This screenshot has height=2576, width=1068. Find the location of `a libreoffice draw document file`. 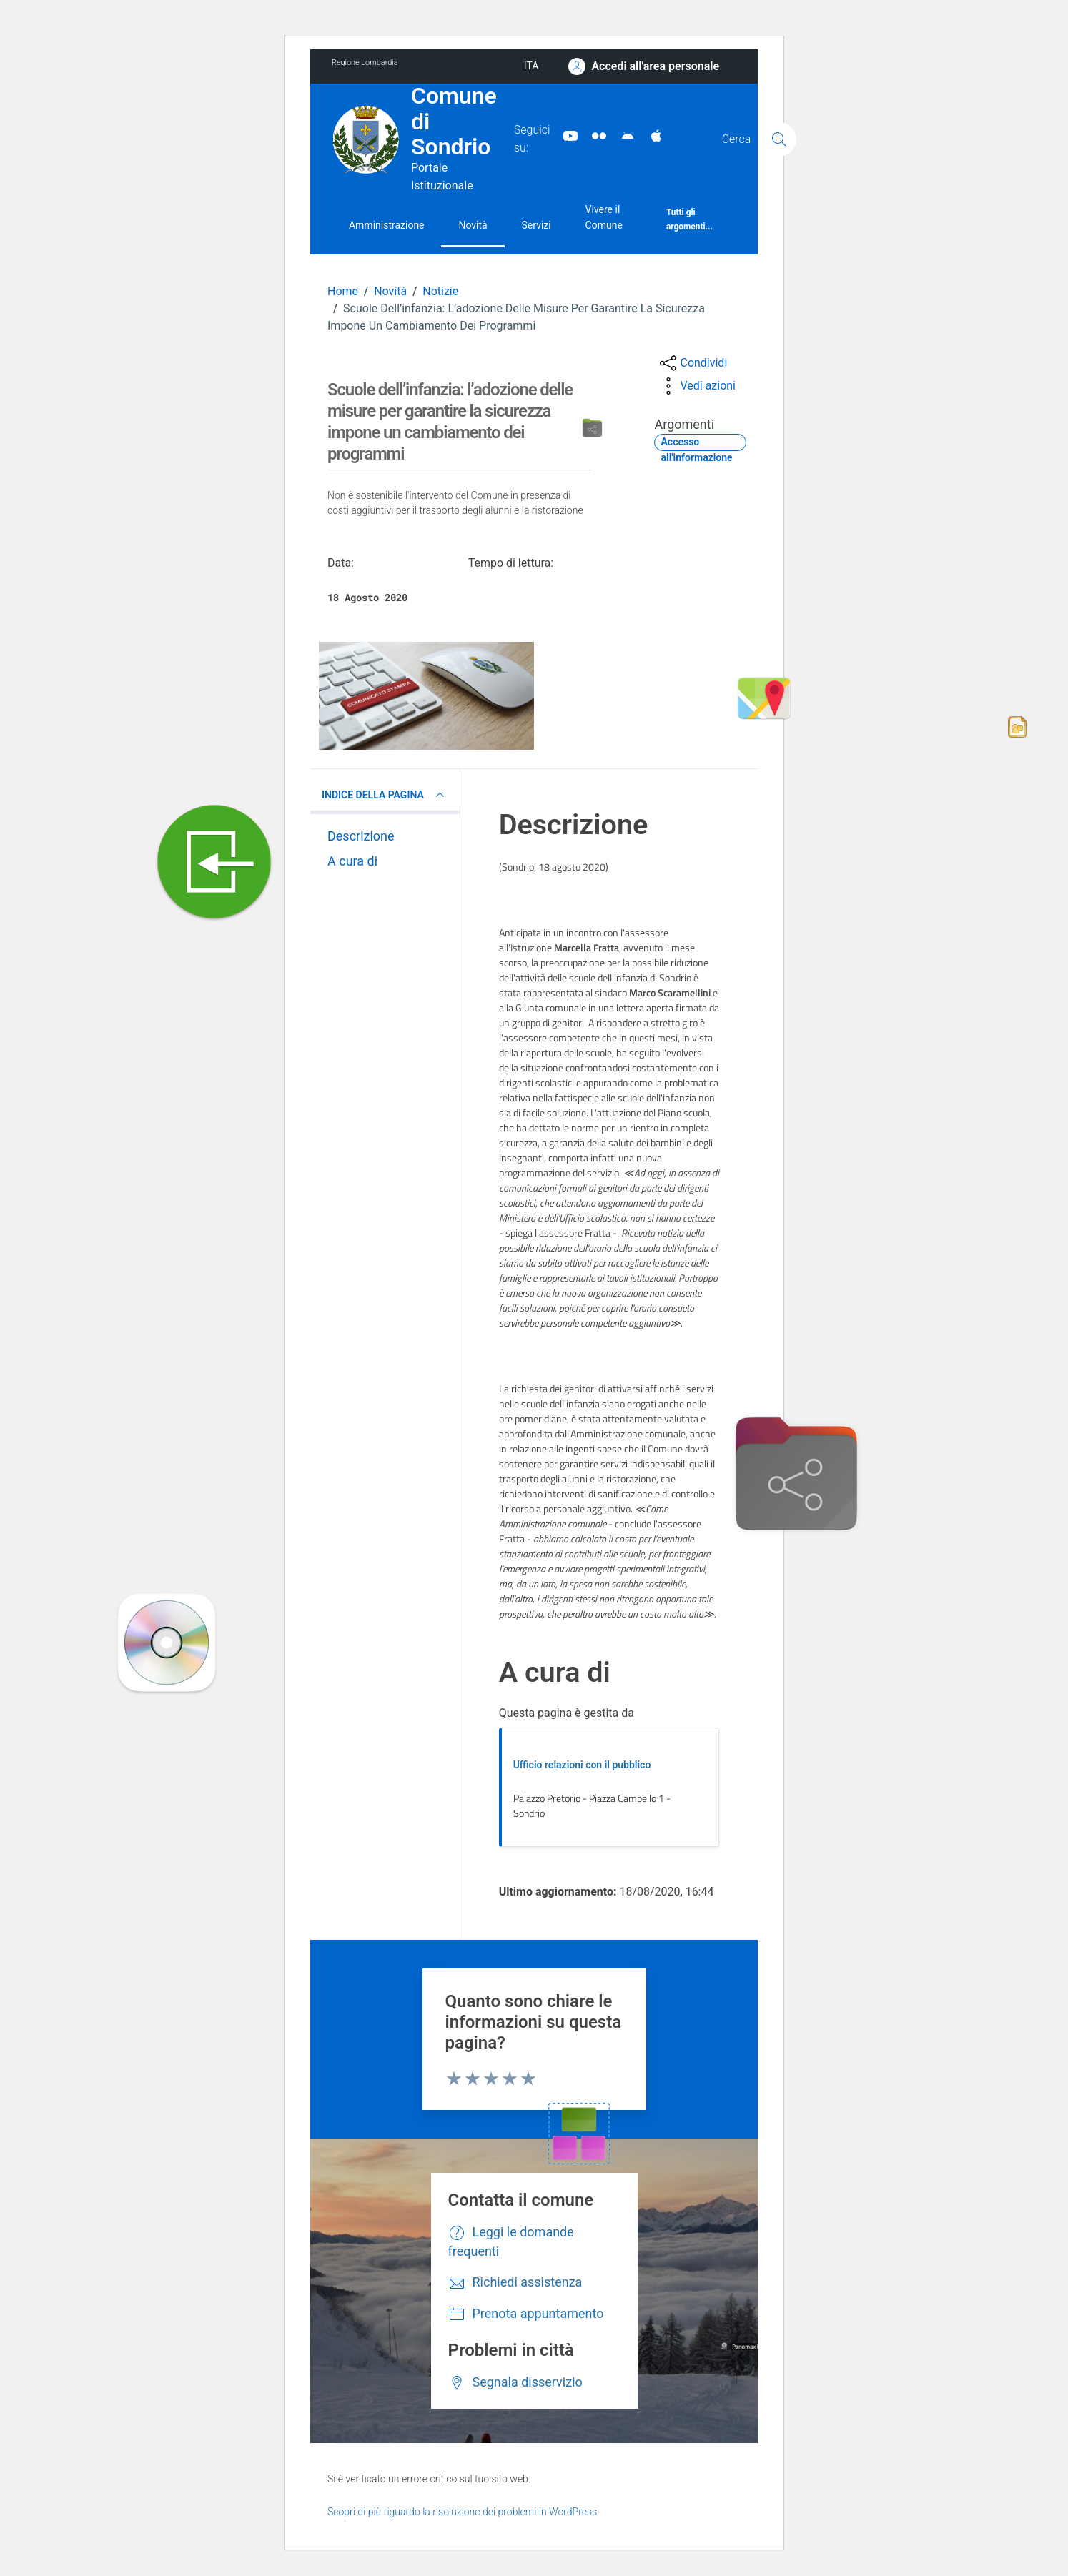

a libreoffice draw document file is located at coordinates (1017, 727).